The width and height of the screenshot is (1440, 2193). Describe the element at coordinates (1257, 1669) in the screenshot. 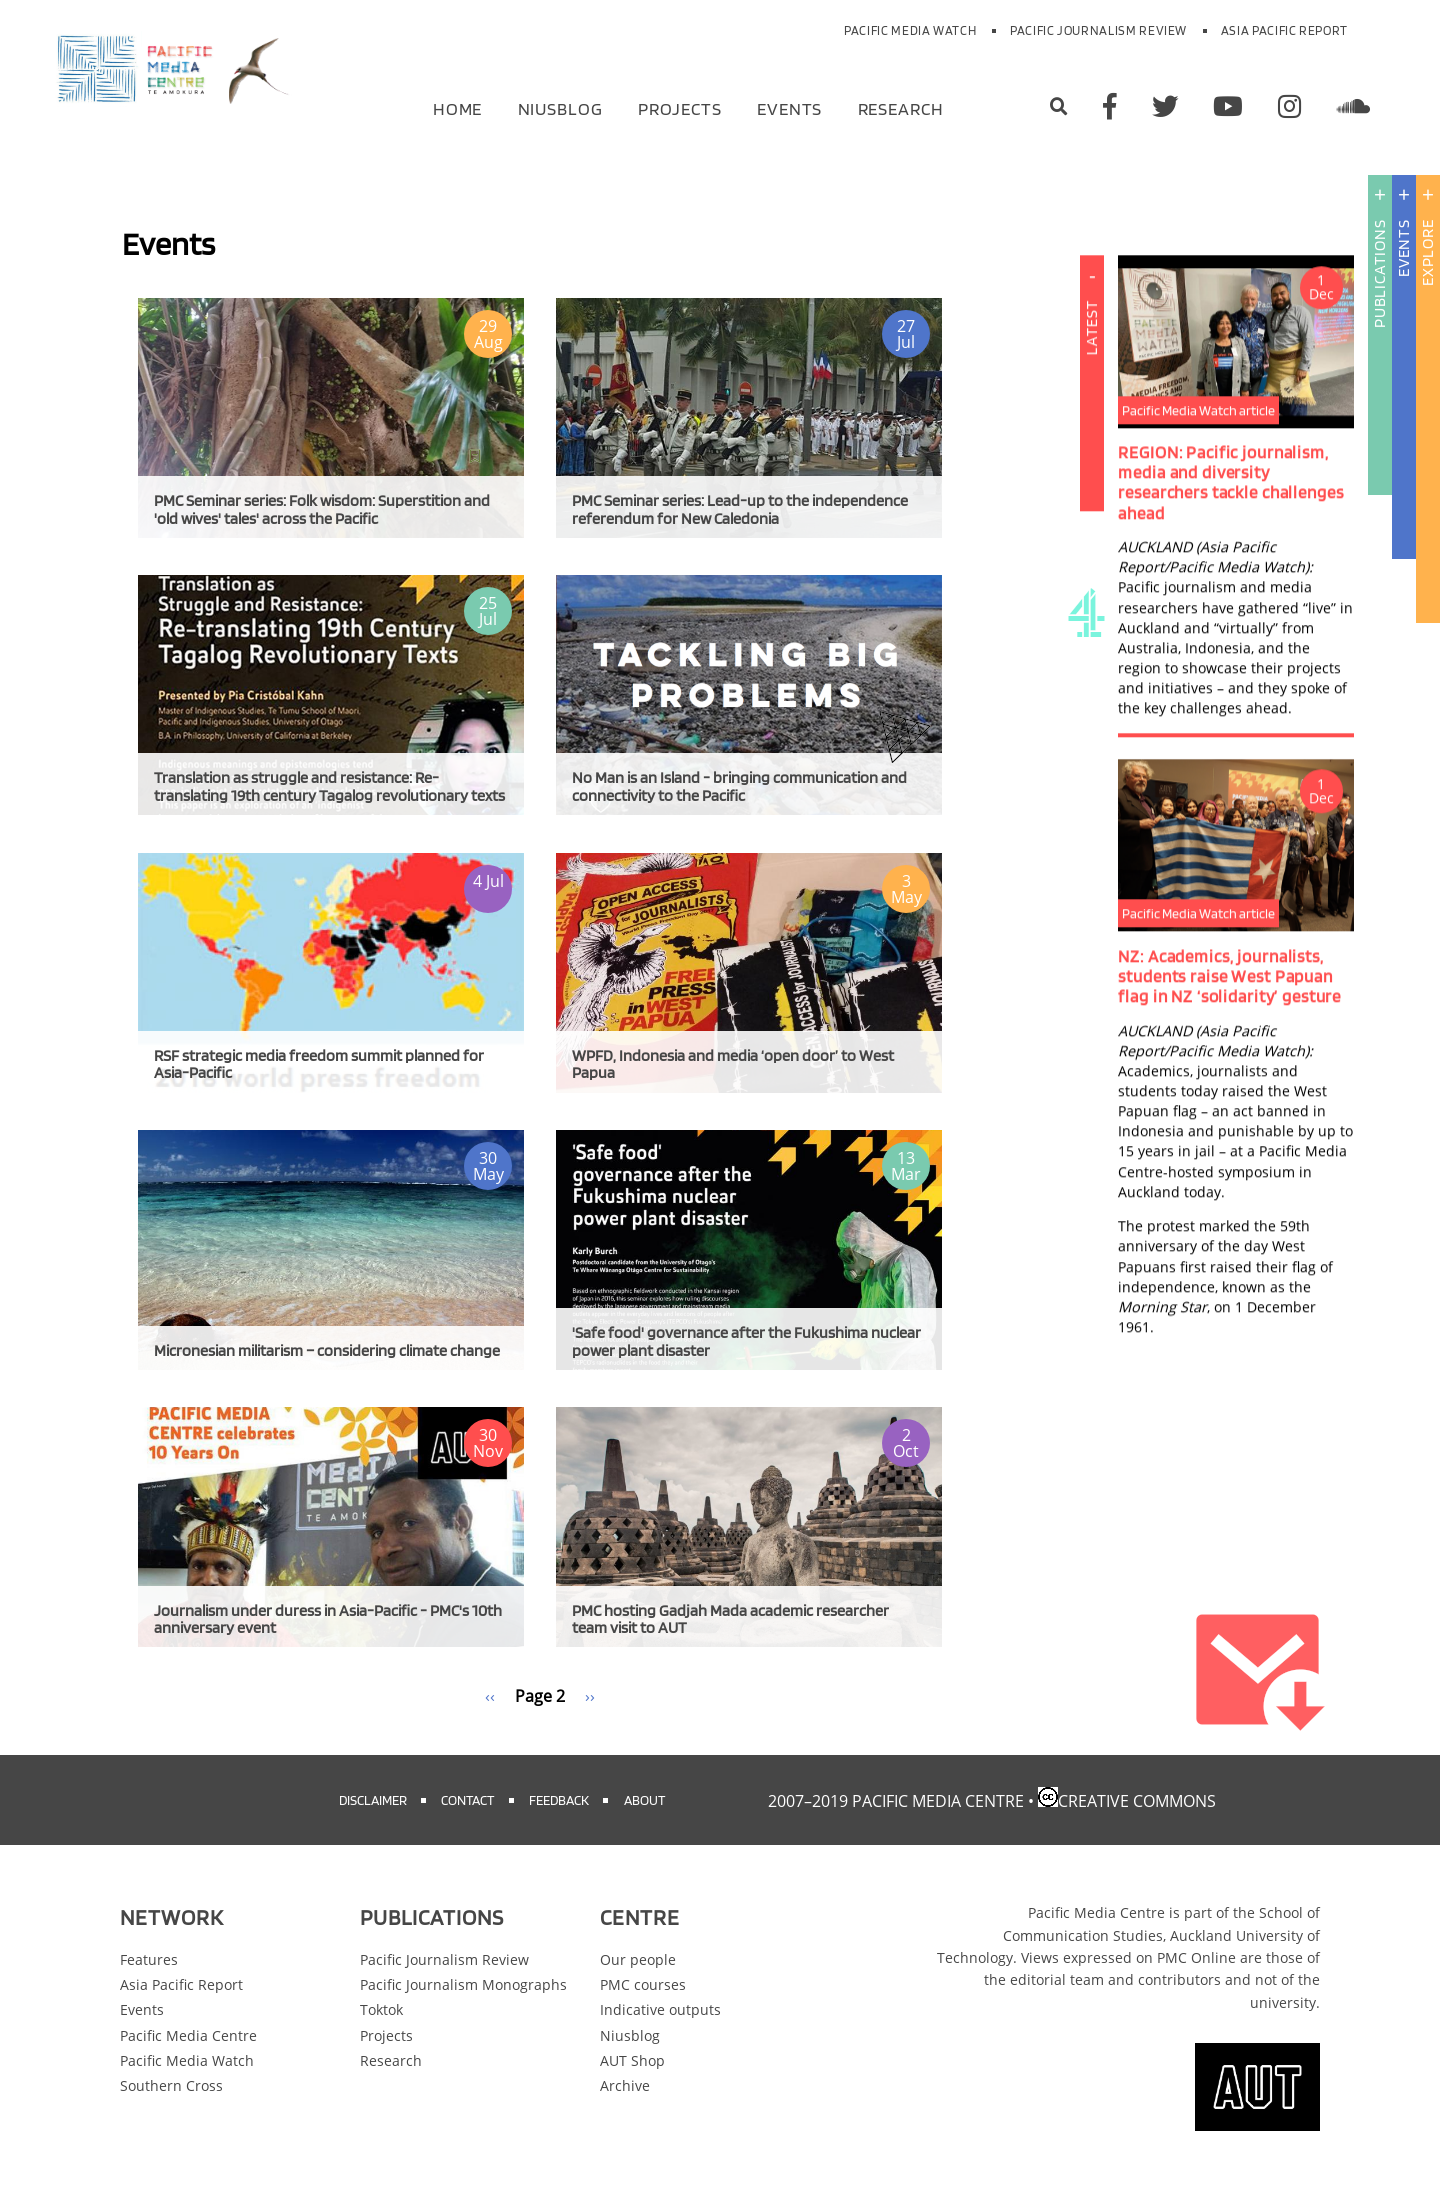

I see `download email or message attachment` at that location.